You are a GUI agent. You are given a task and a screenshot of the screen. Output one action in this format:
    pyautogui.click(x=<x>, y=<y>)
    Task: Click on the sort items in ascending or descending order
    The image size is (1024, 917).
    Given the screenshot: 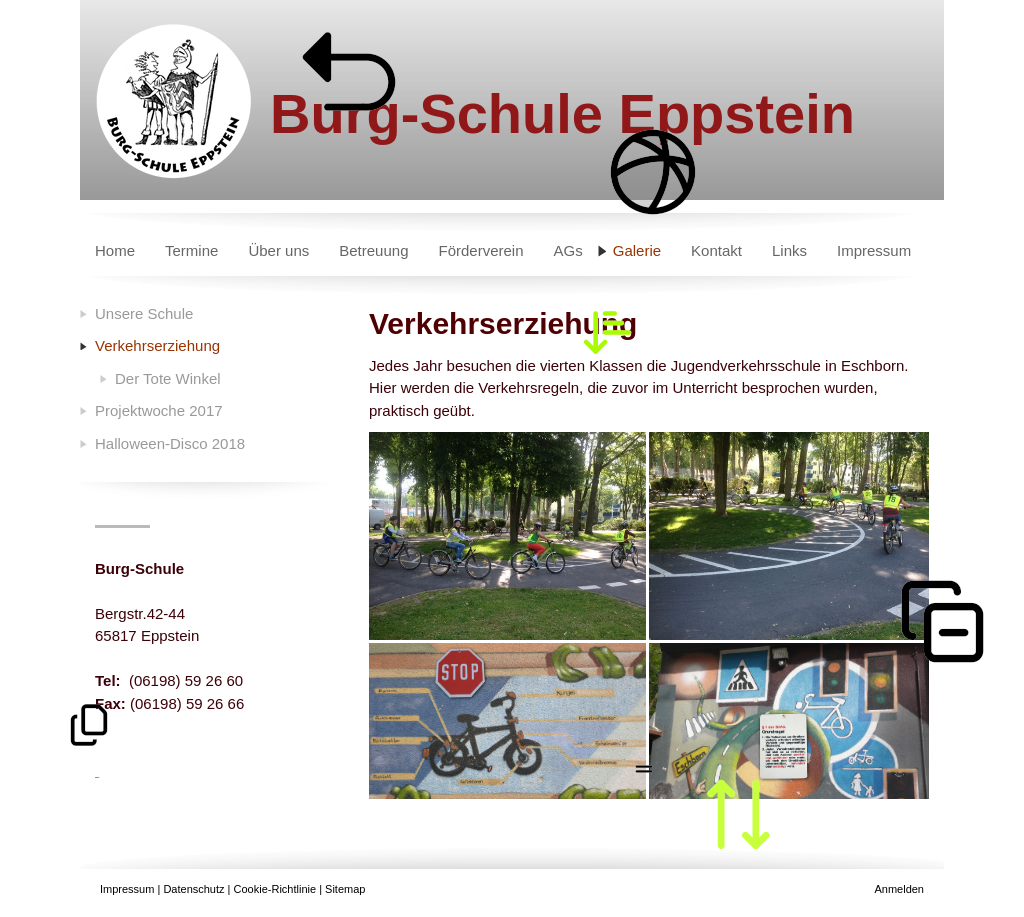 What is the action you would take?
    pyautogui.click(x=738, y=814)
    